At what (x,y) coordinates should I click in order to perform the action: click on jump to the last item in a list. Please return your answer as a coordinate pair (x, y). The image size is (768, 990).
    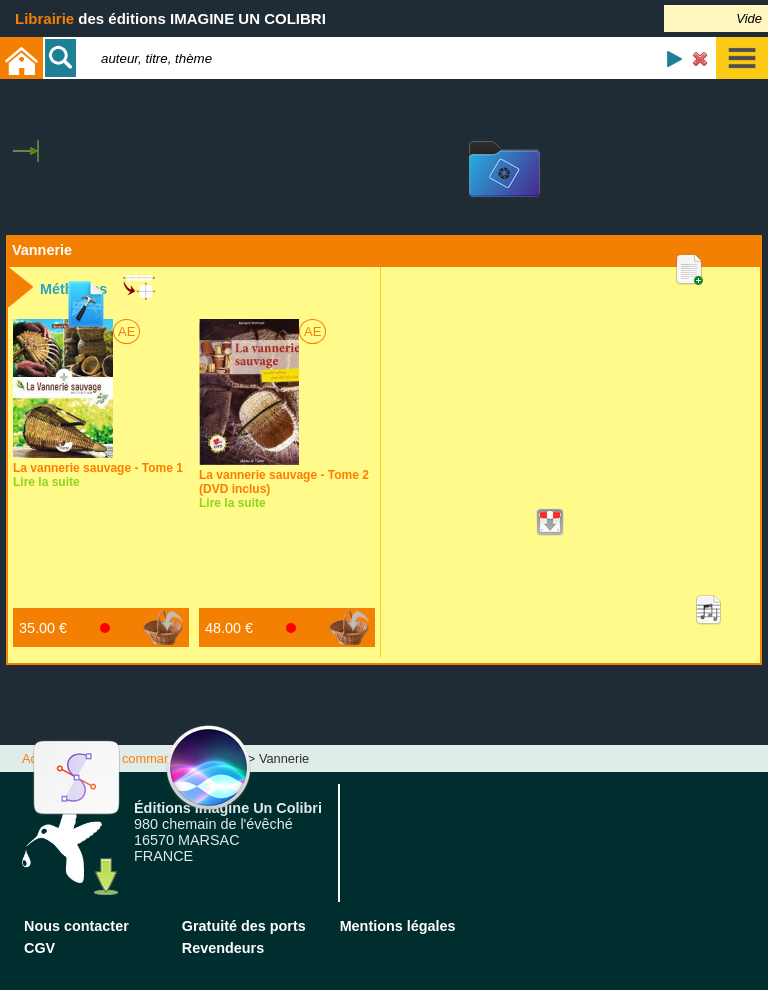
    Looking at the image, I should click on (26, 151).